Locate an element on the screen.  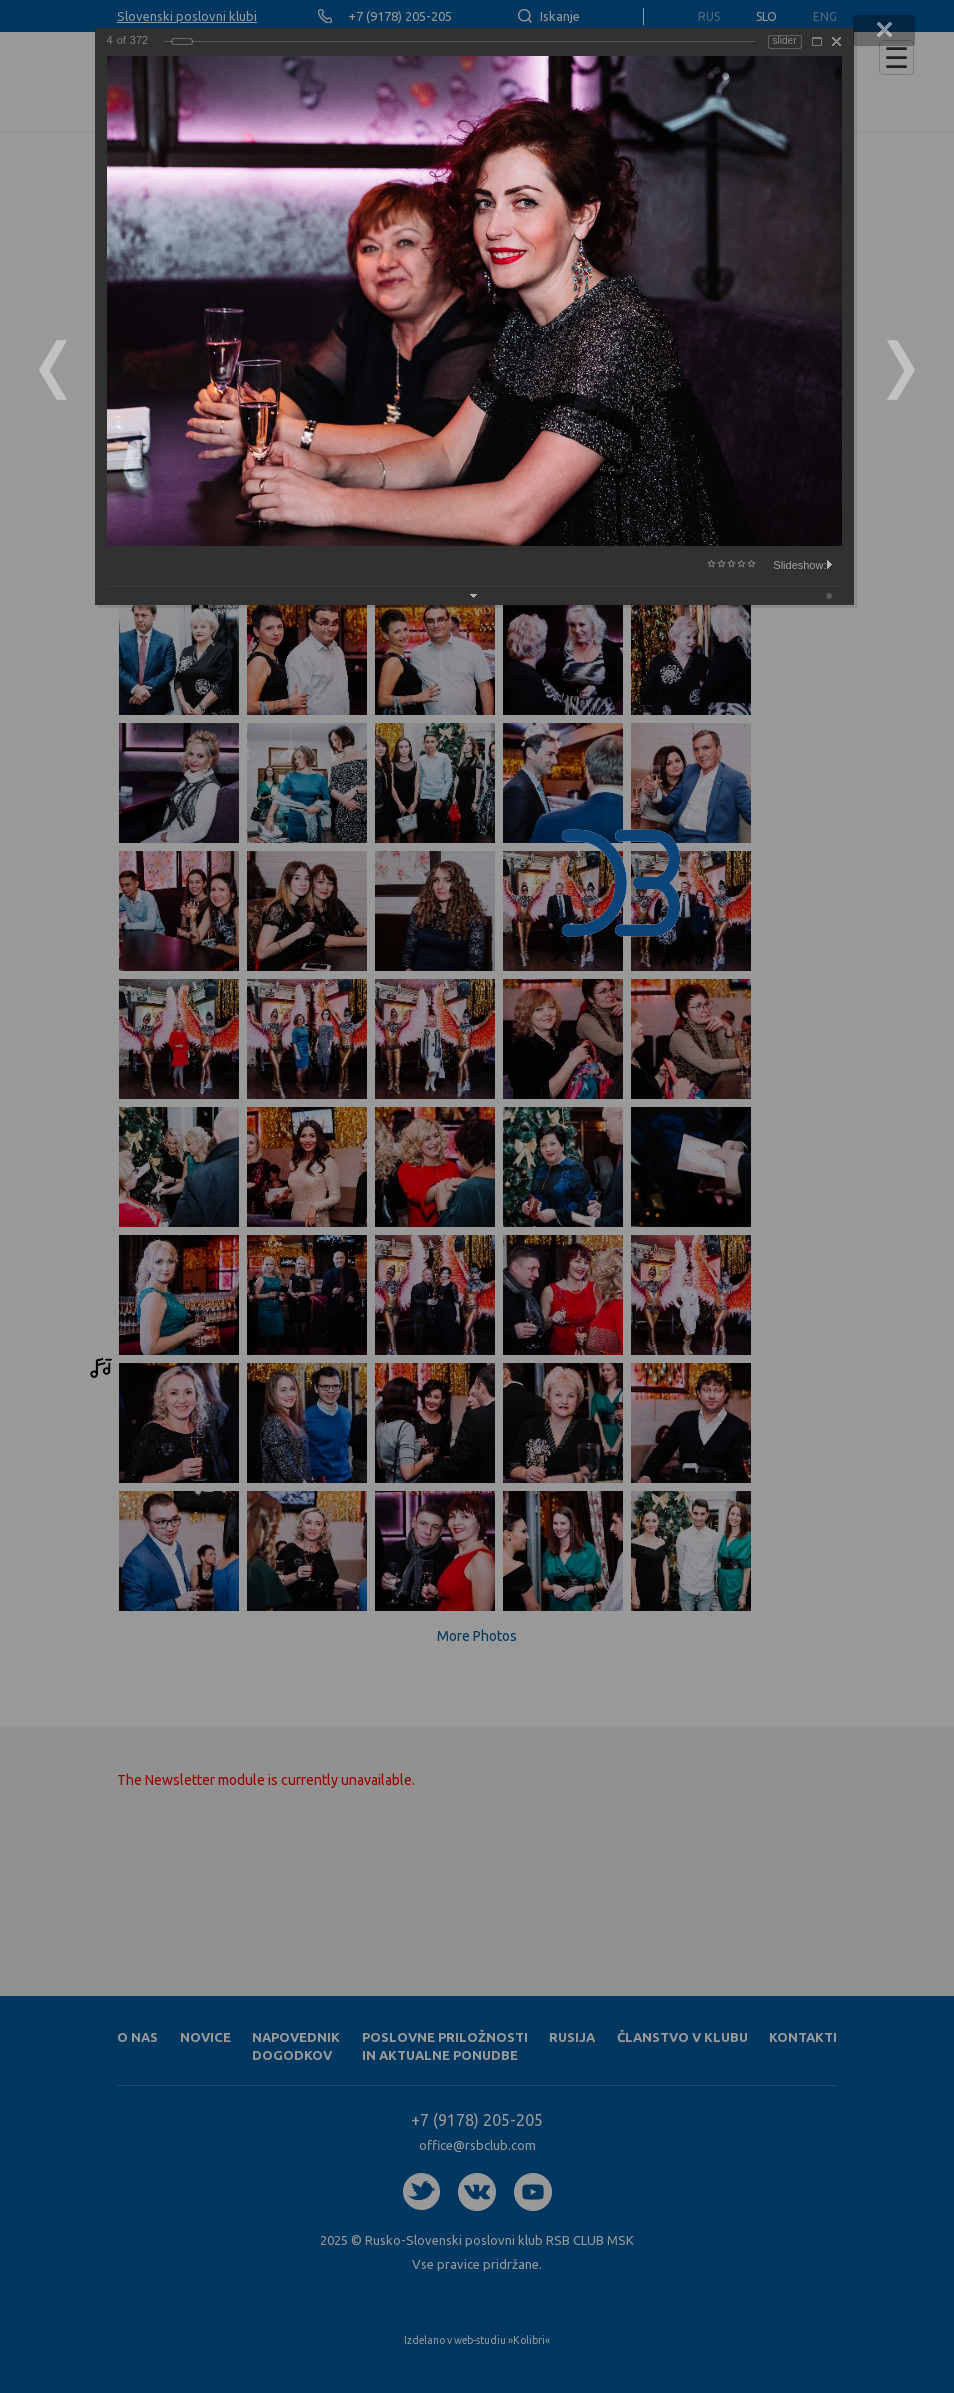
remove a song from playlist is located at coordinates (101, 1367).